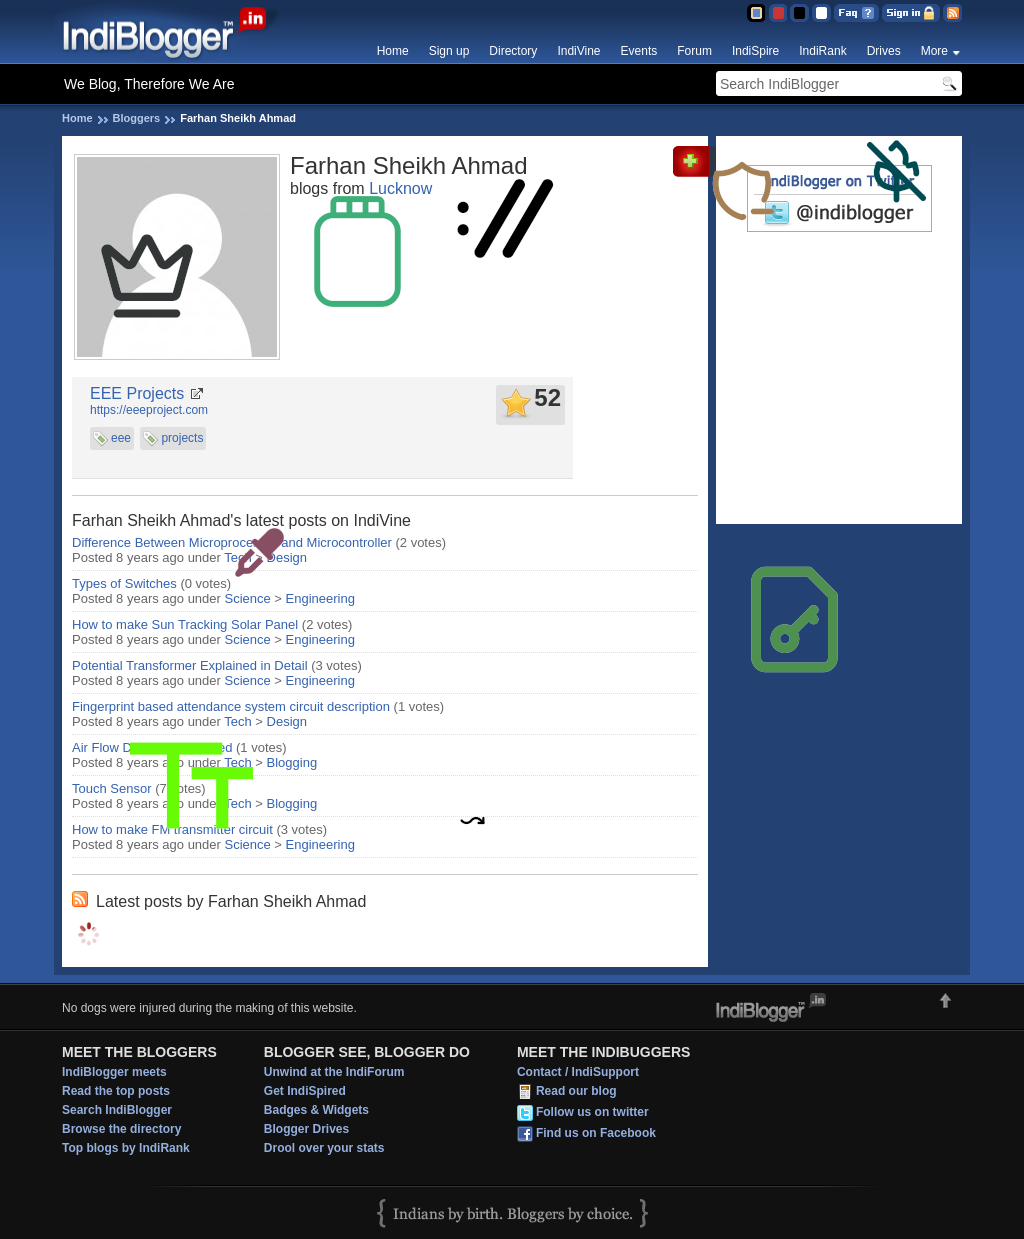 The width and height of the screenshot is (1024, 1239). I want to click on adjust text size settings, so click(191, 785).